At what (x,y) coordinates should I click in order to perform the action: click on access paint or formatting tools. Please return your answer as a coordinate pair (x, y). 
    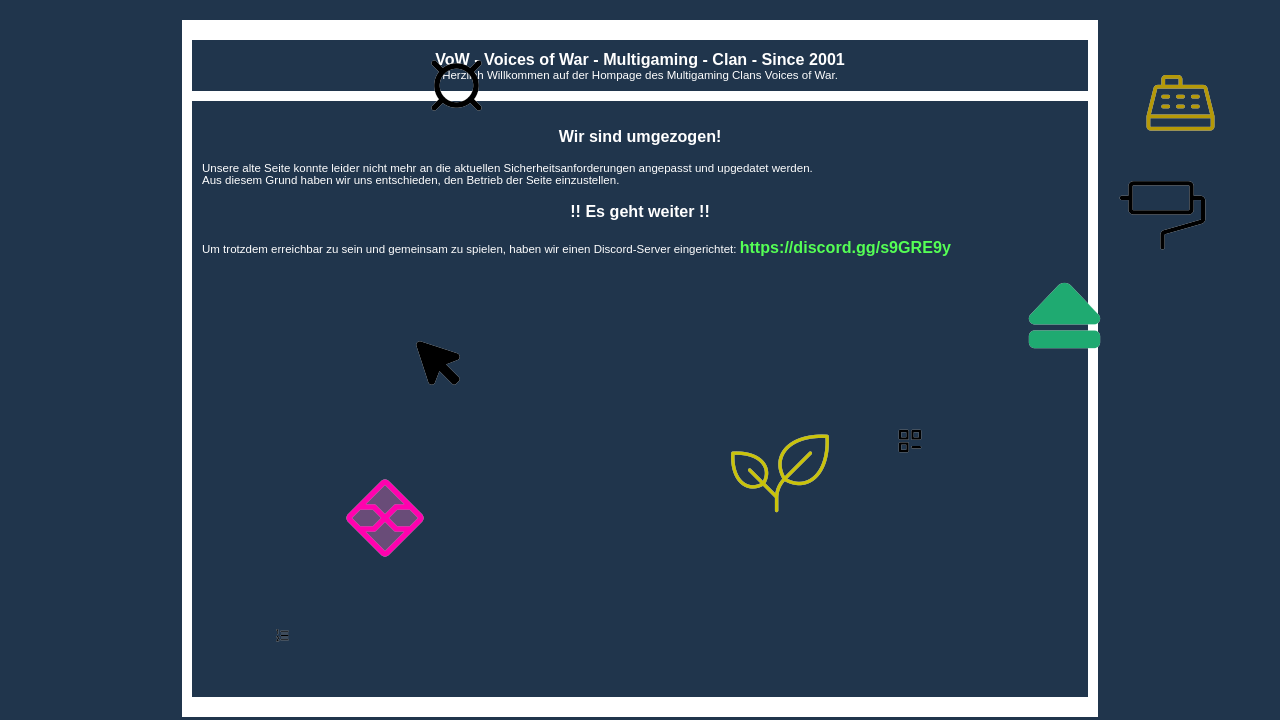
    Looking at the image, I should click on (1162, 209).